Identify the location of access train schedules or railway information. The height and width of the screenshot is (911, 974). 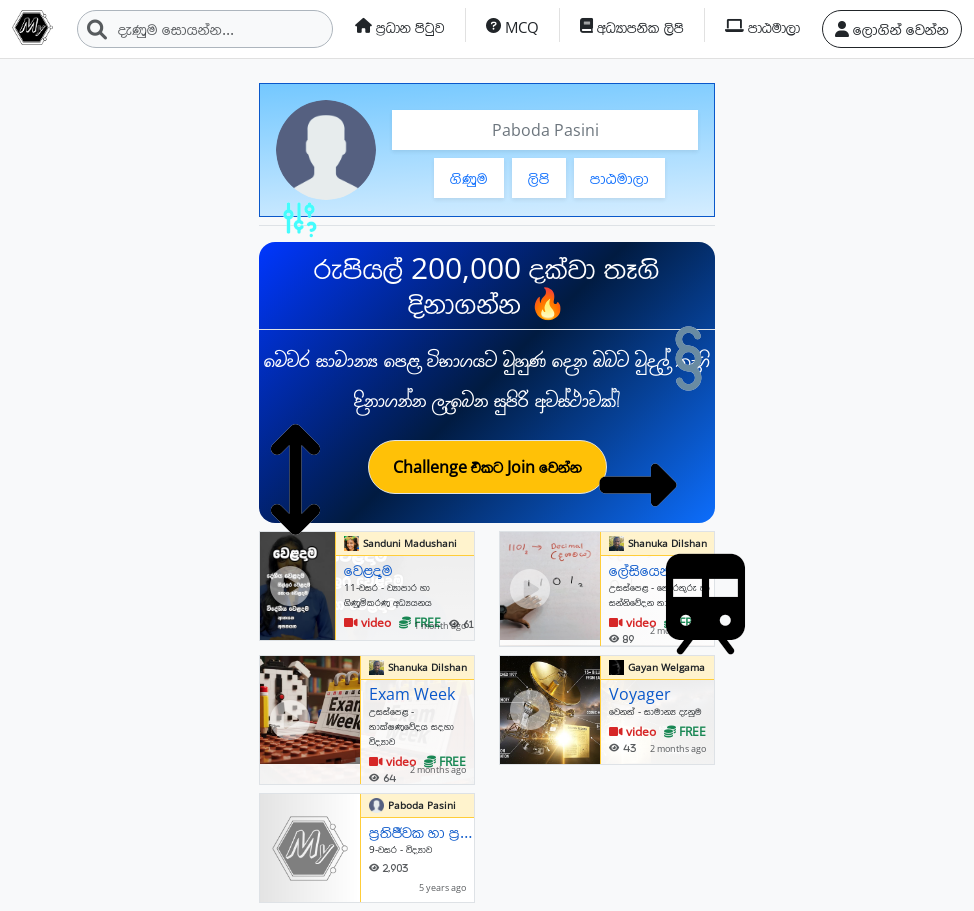
(705, 600).